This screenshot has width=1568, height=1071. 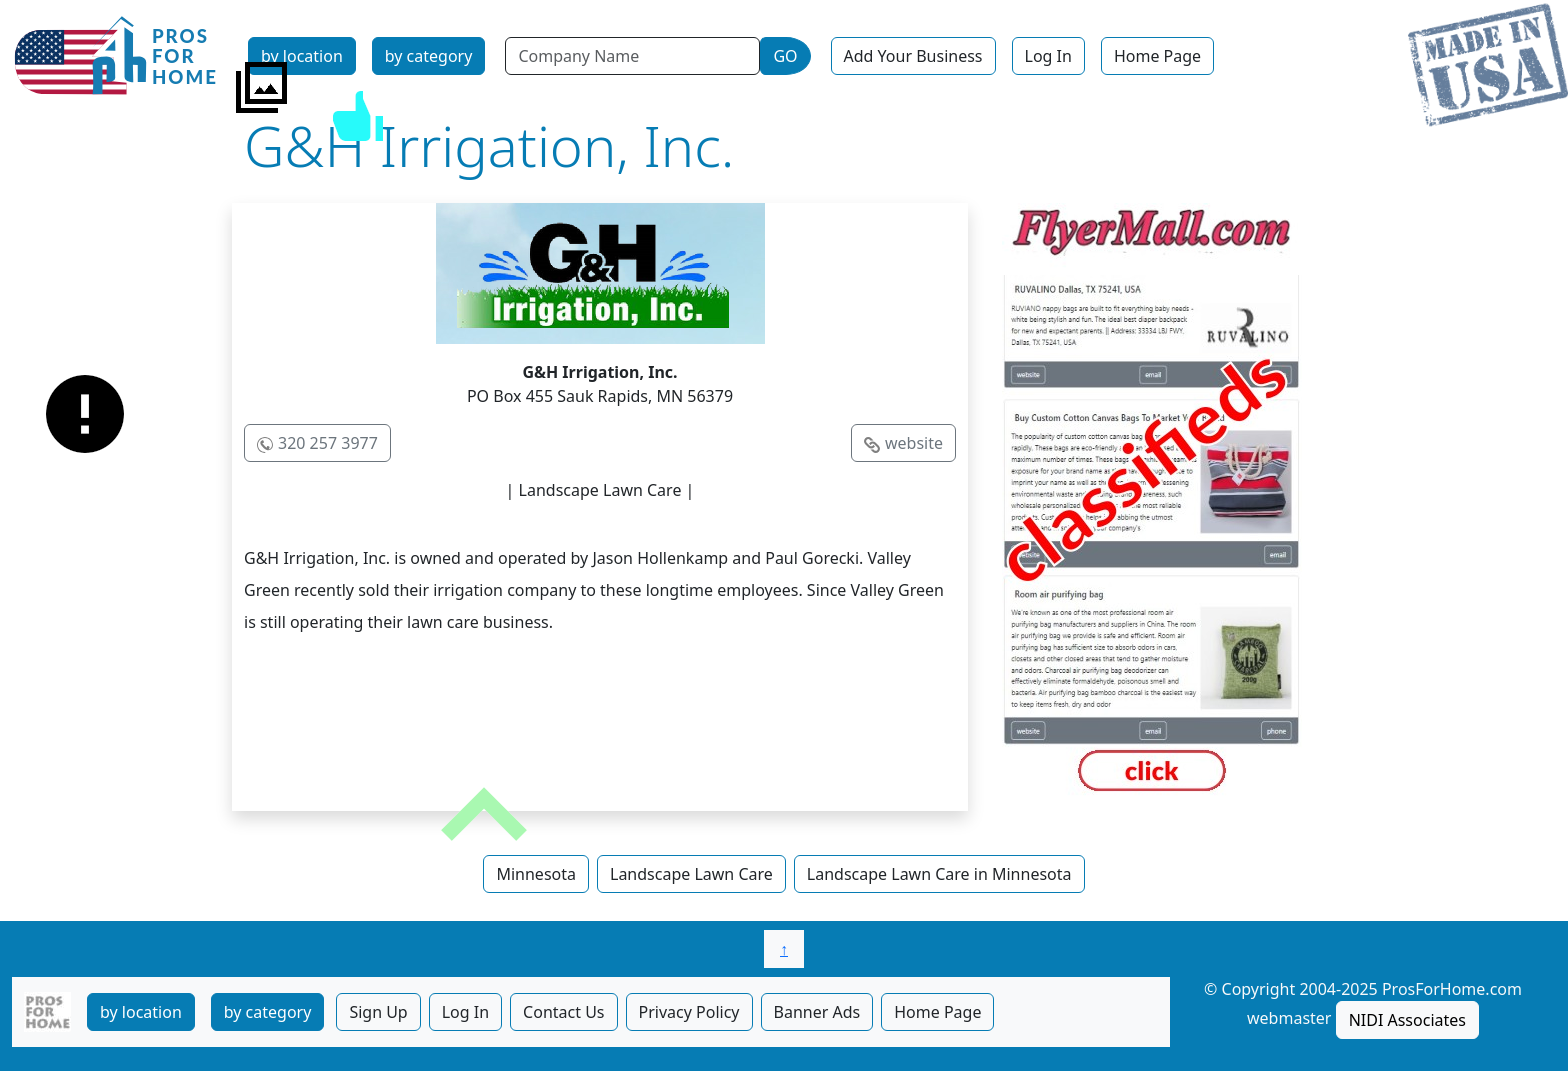 What do you see at coordinates (358, 116) in the screenshot?
I see `like or approve this content` at bounding box center [358, 116].